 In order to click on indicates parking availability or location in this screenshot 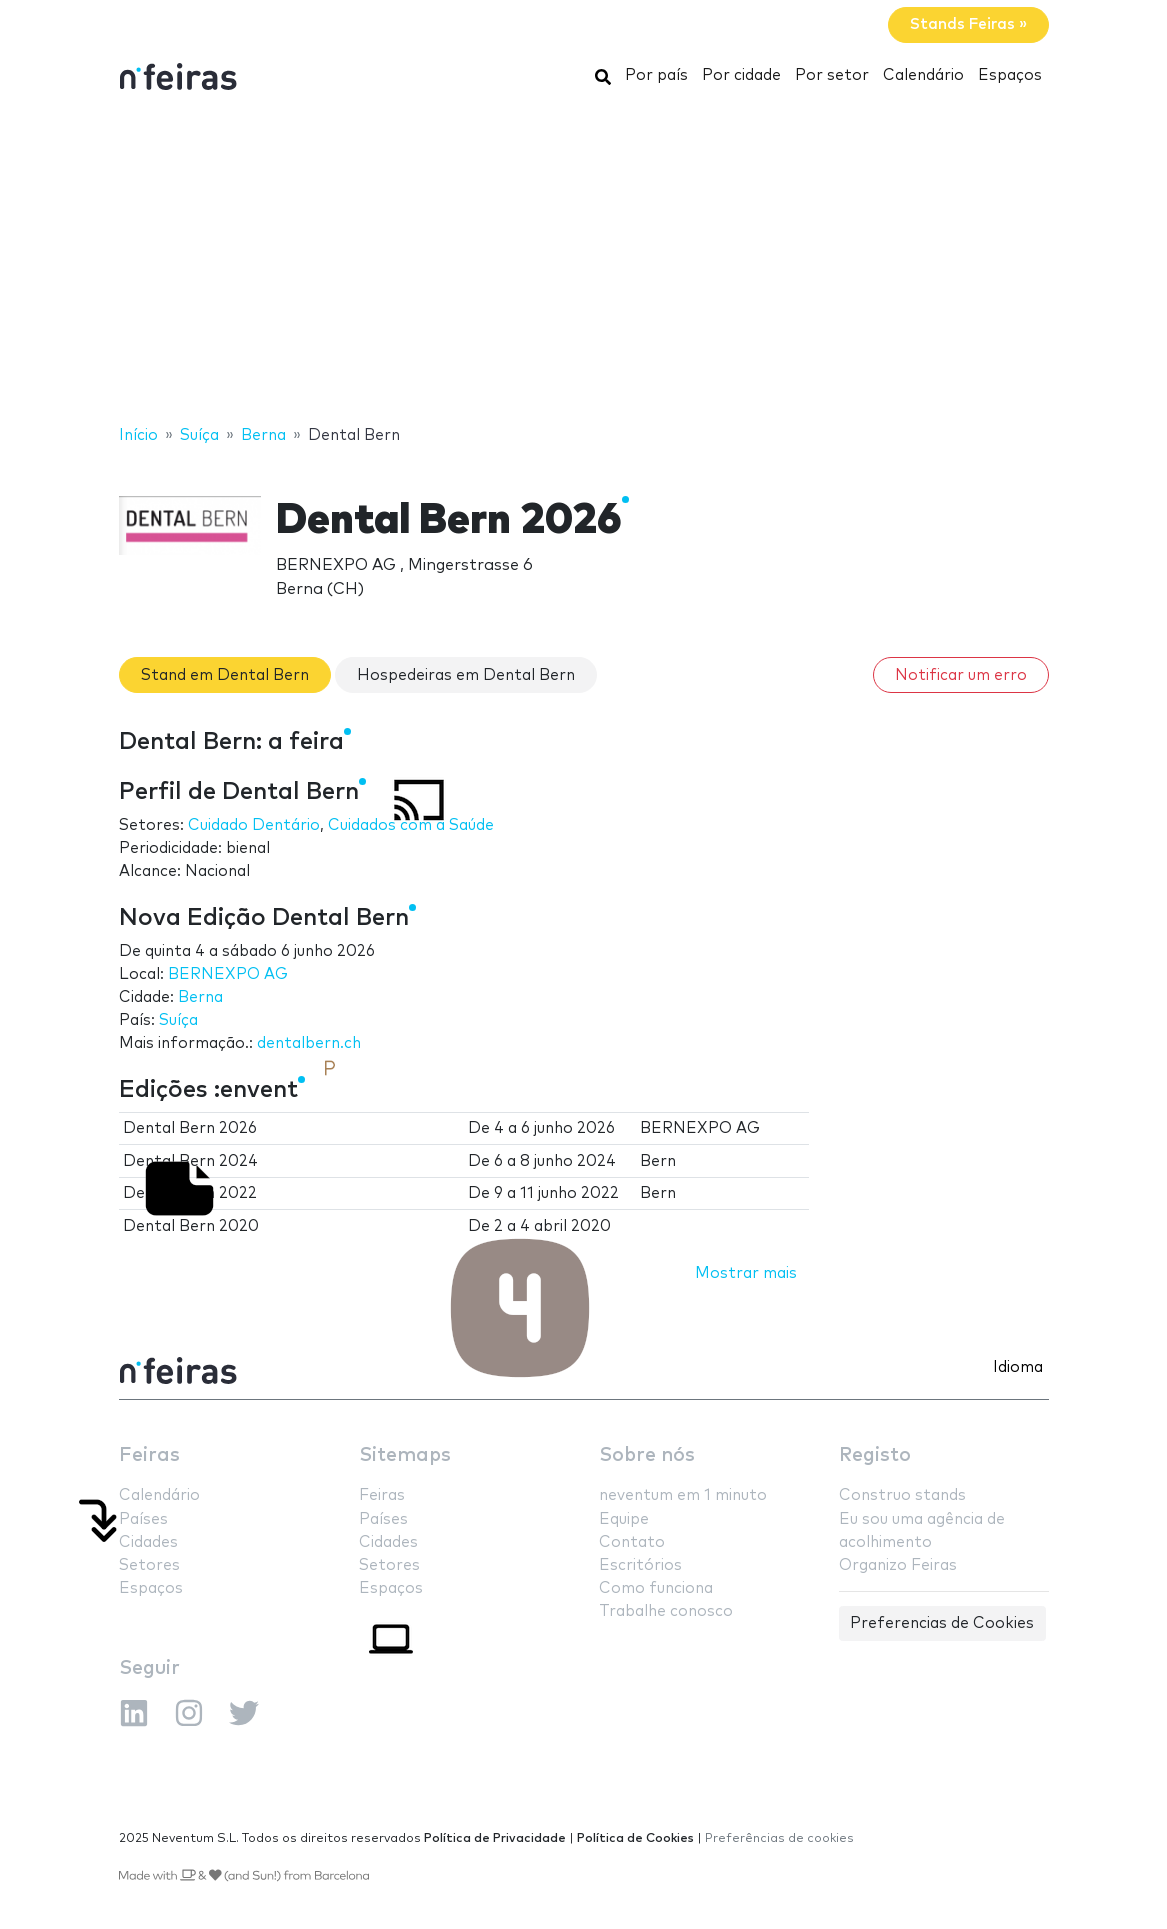, I will do `click(330, 1068)`.